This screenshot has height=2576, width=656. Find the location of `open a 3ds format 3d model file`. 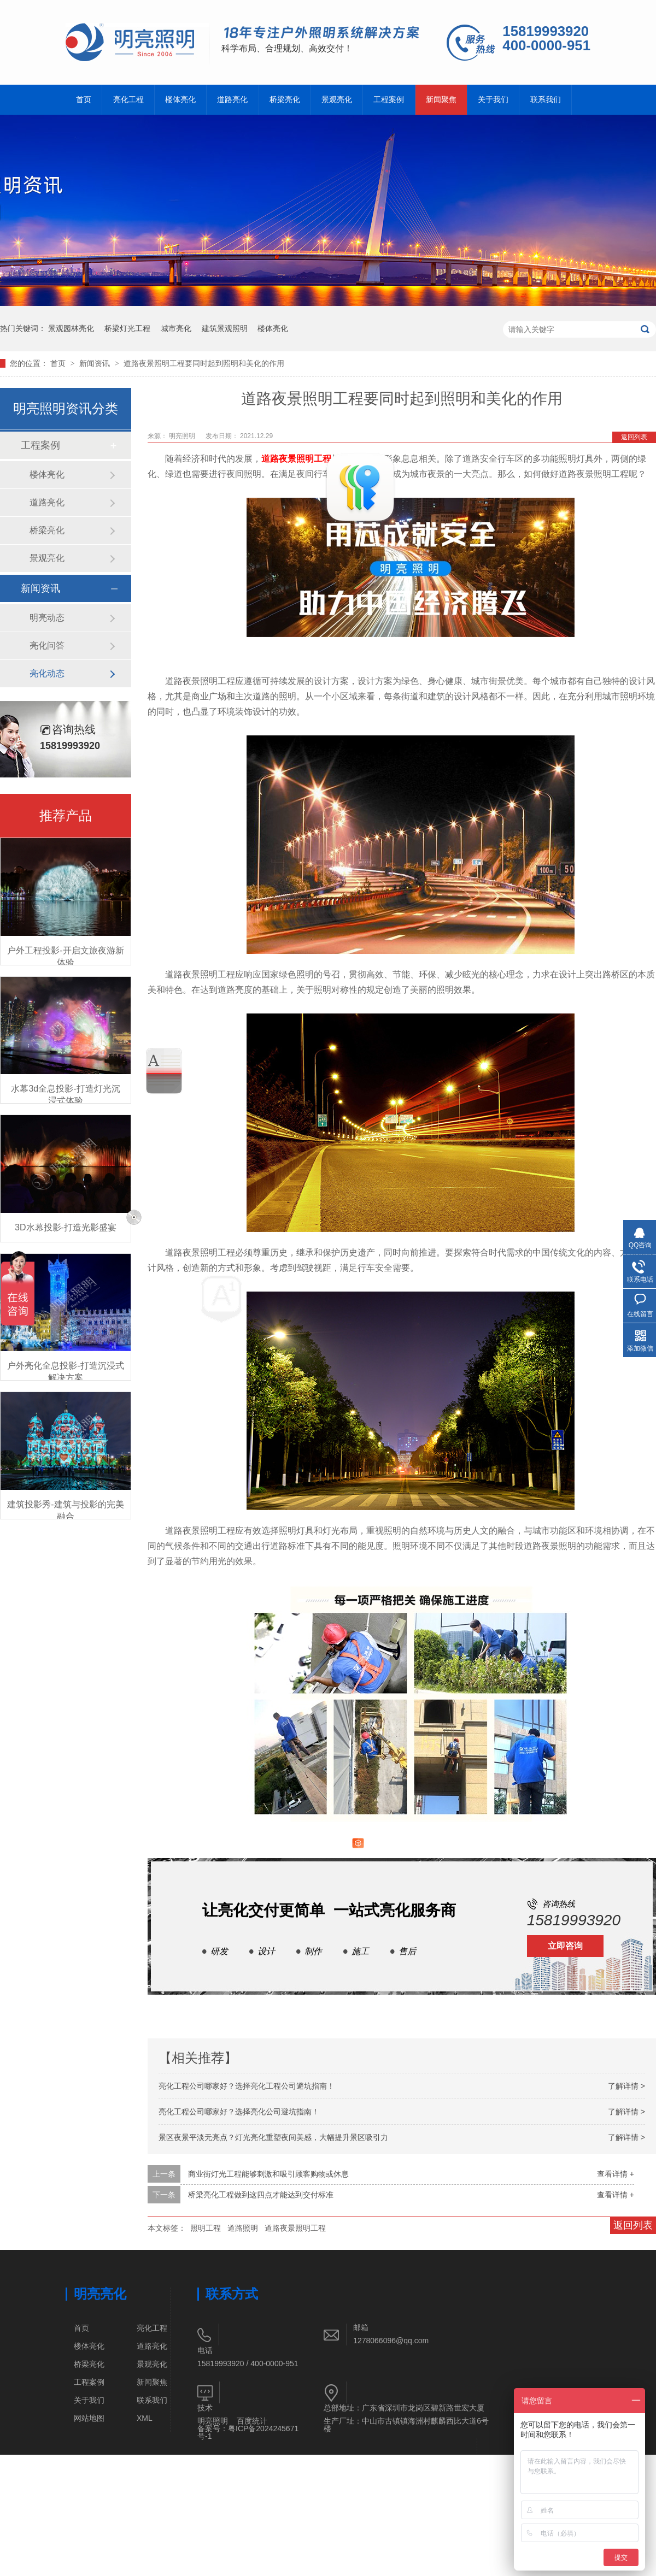

open a 3ds format 3d model file is located at coordinates (358, 1843).